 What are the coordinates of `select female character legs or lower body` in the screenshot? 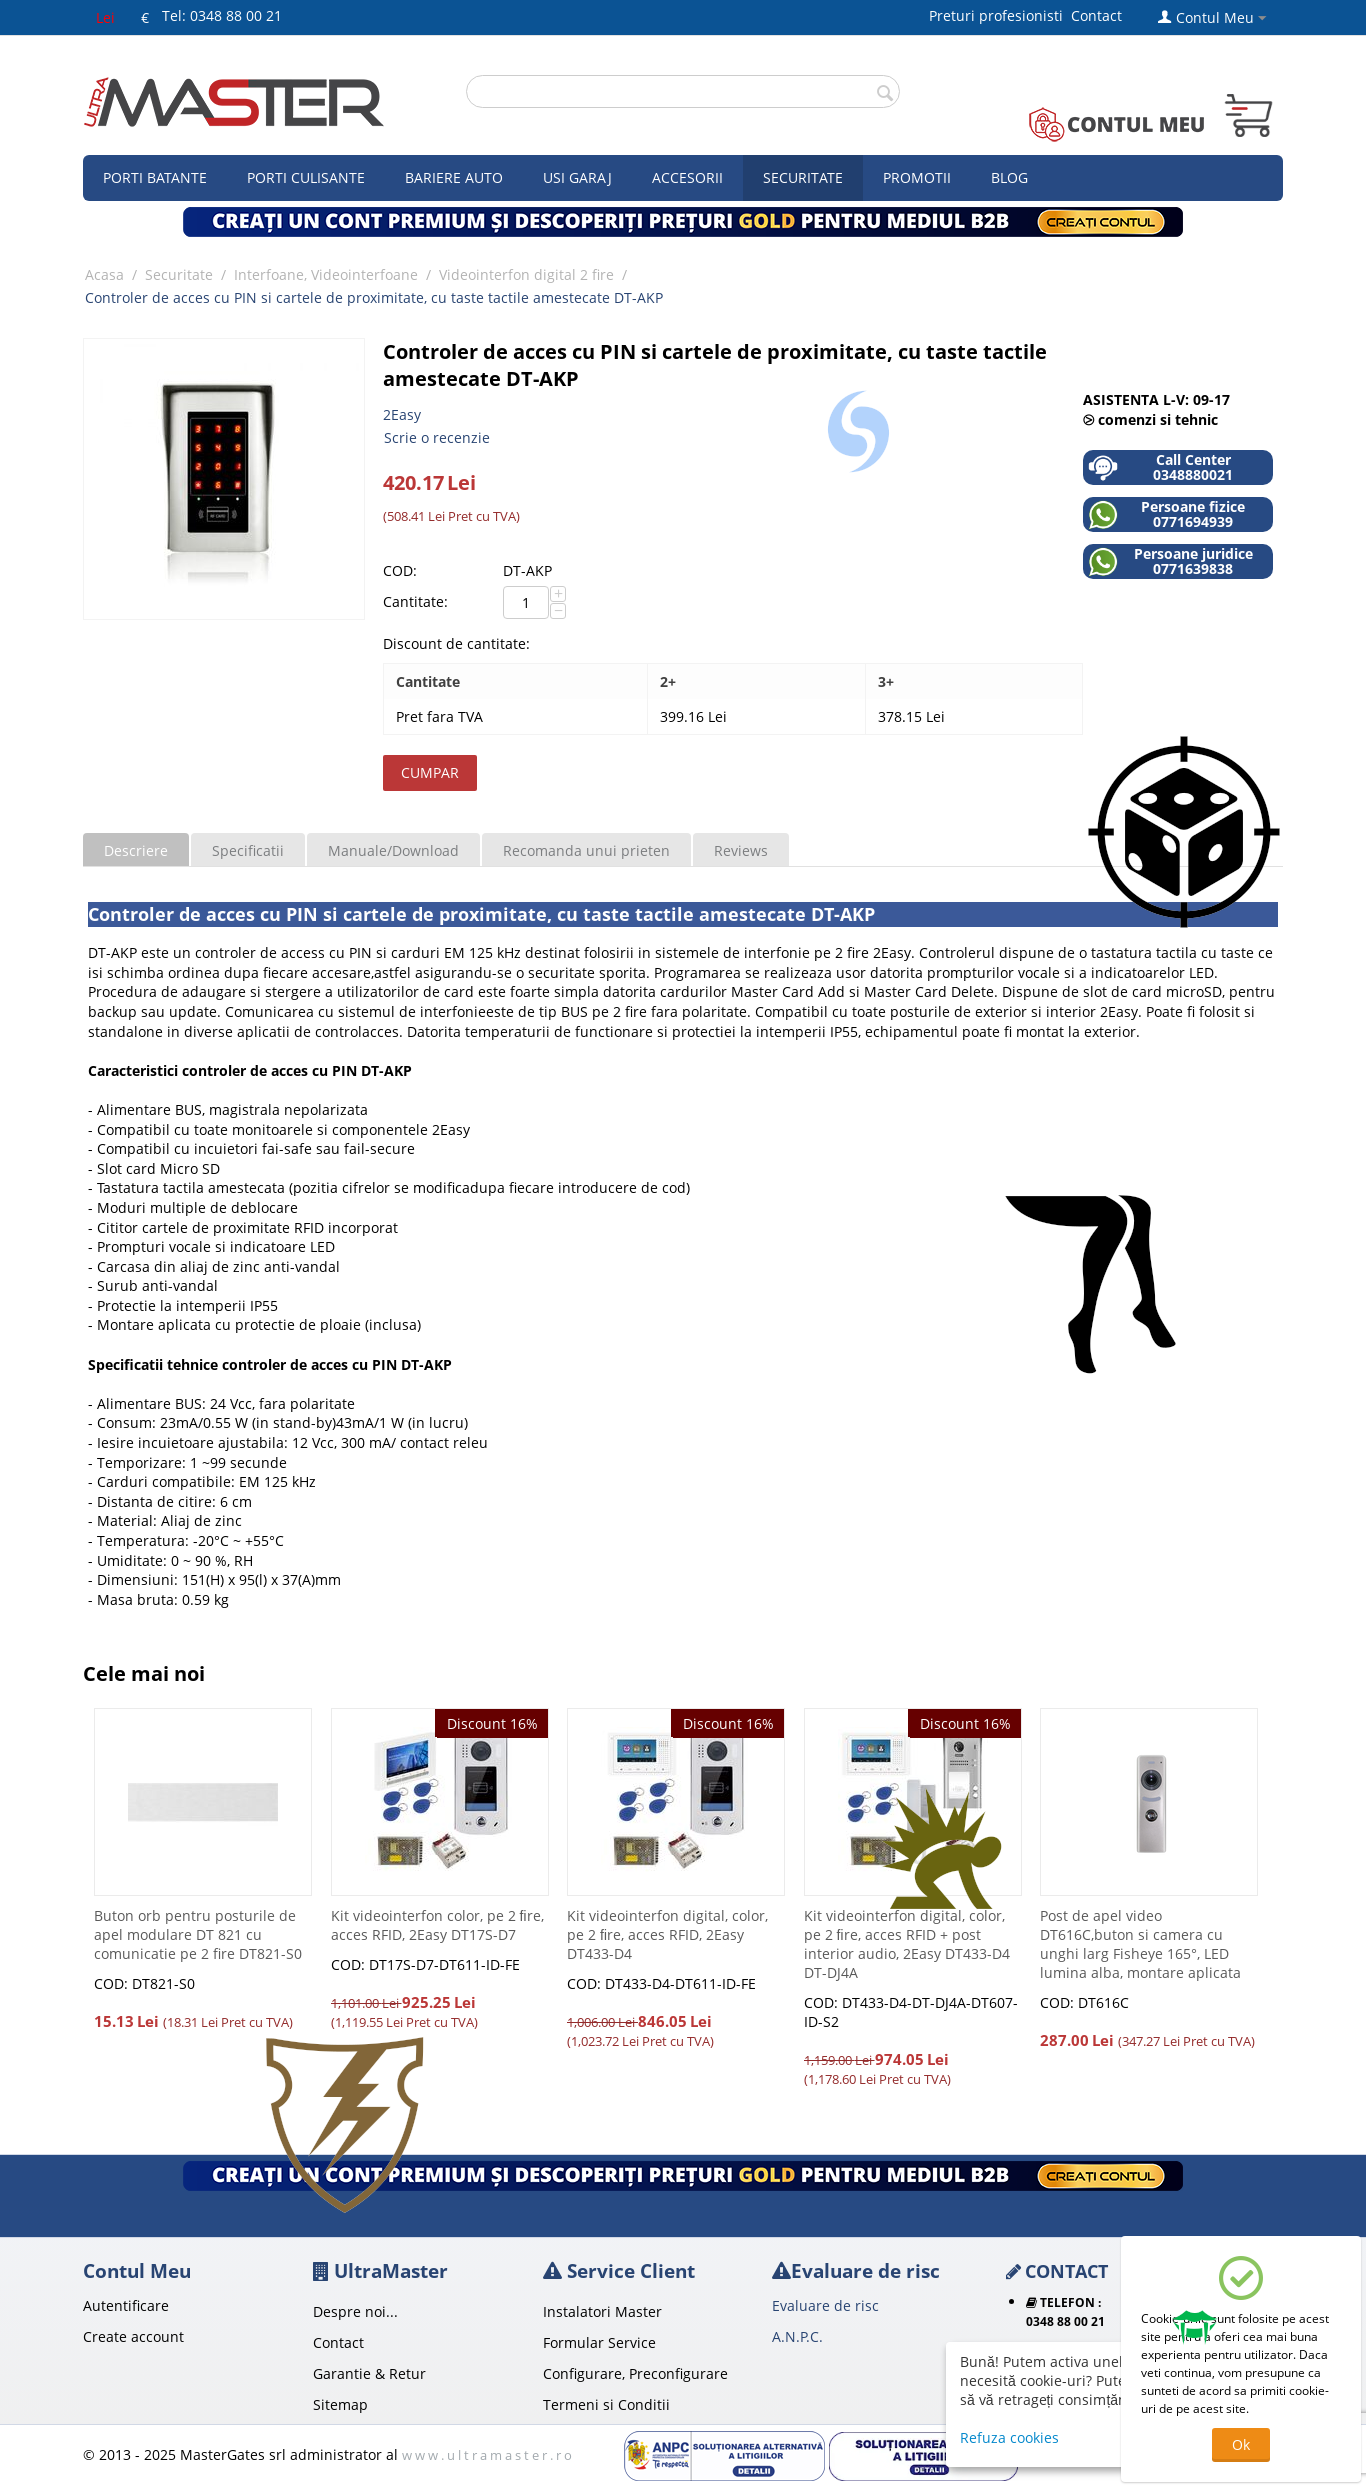 It's located at (1090, 1285).